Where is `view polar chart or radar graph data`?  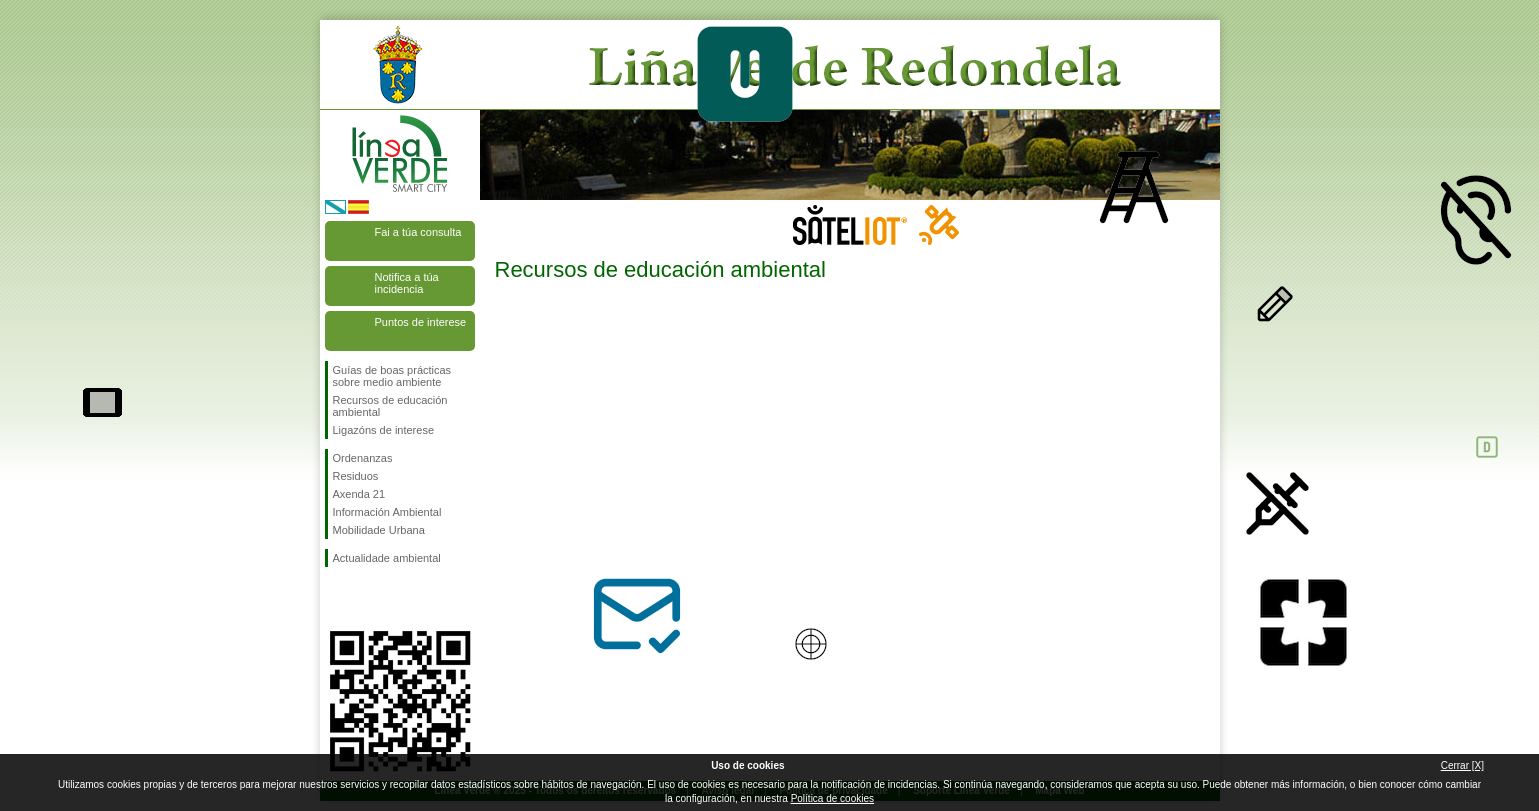 view polar chart or radar graph data is located at coordinates (811, 644).